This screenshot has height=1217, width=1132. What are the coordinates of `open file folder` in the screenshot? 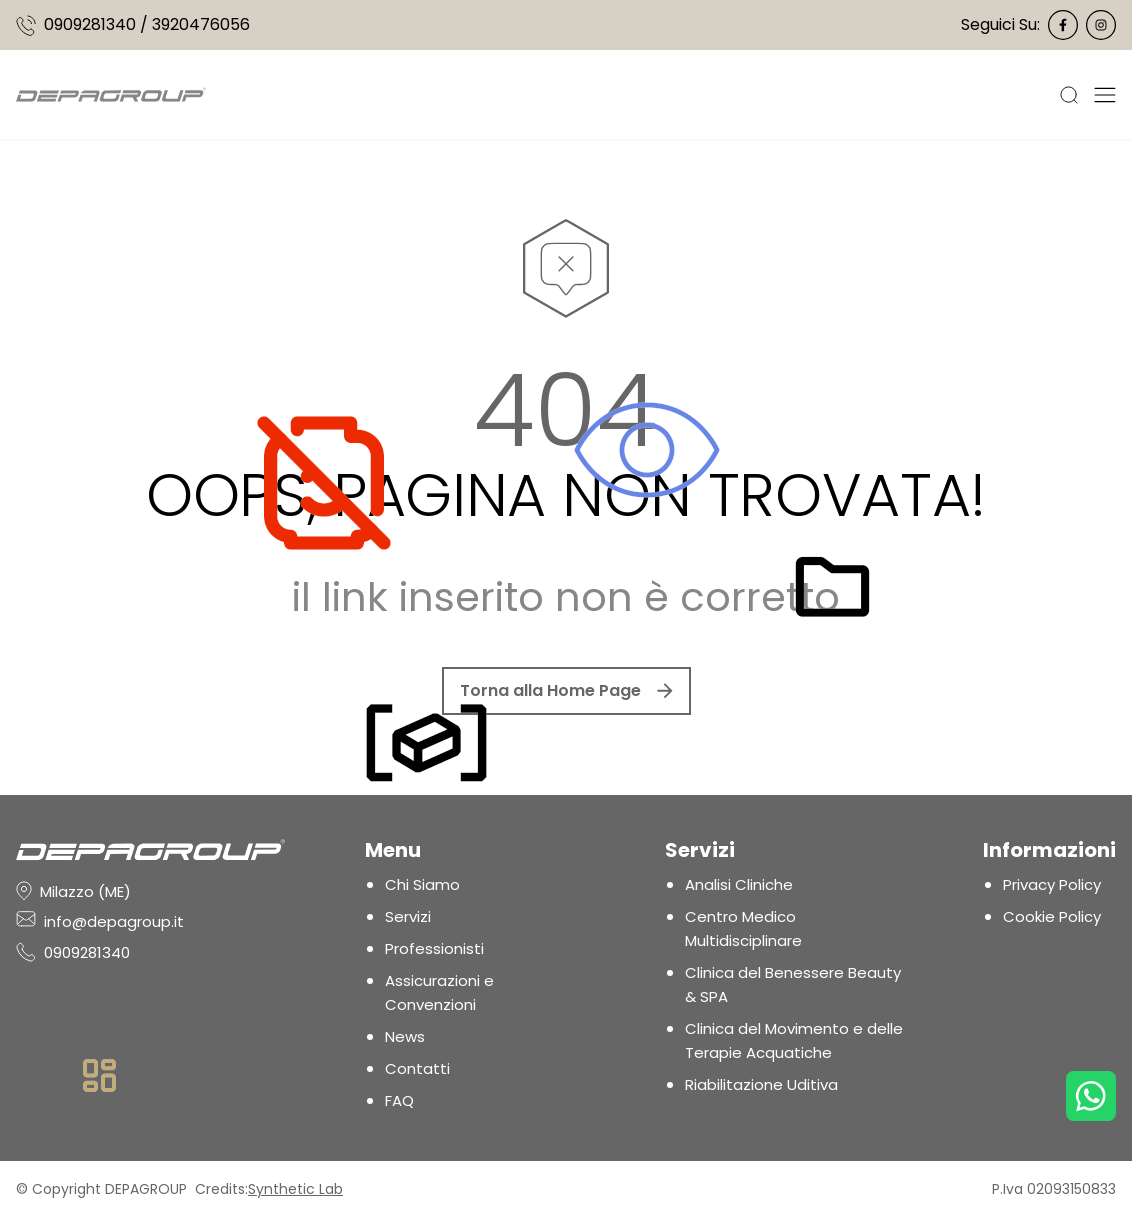 It's located at (832, 585).